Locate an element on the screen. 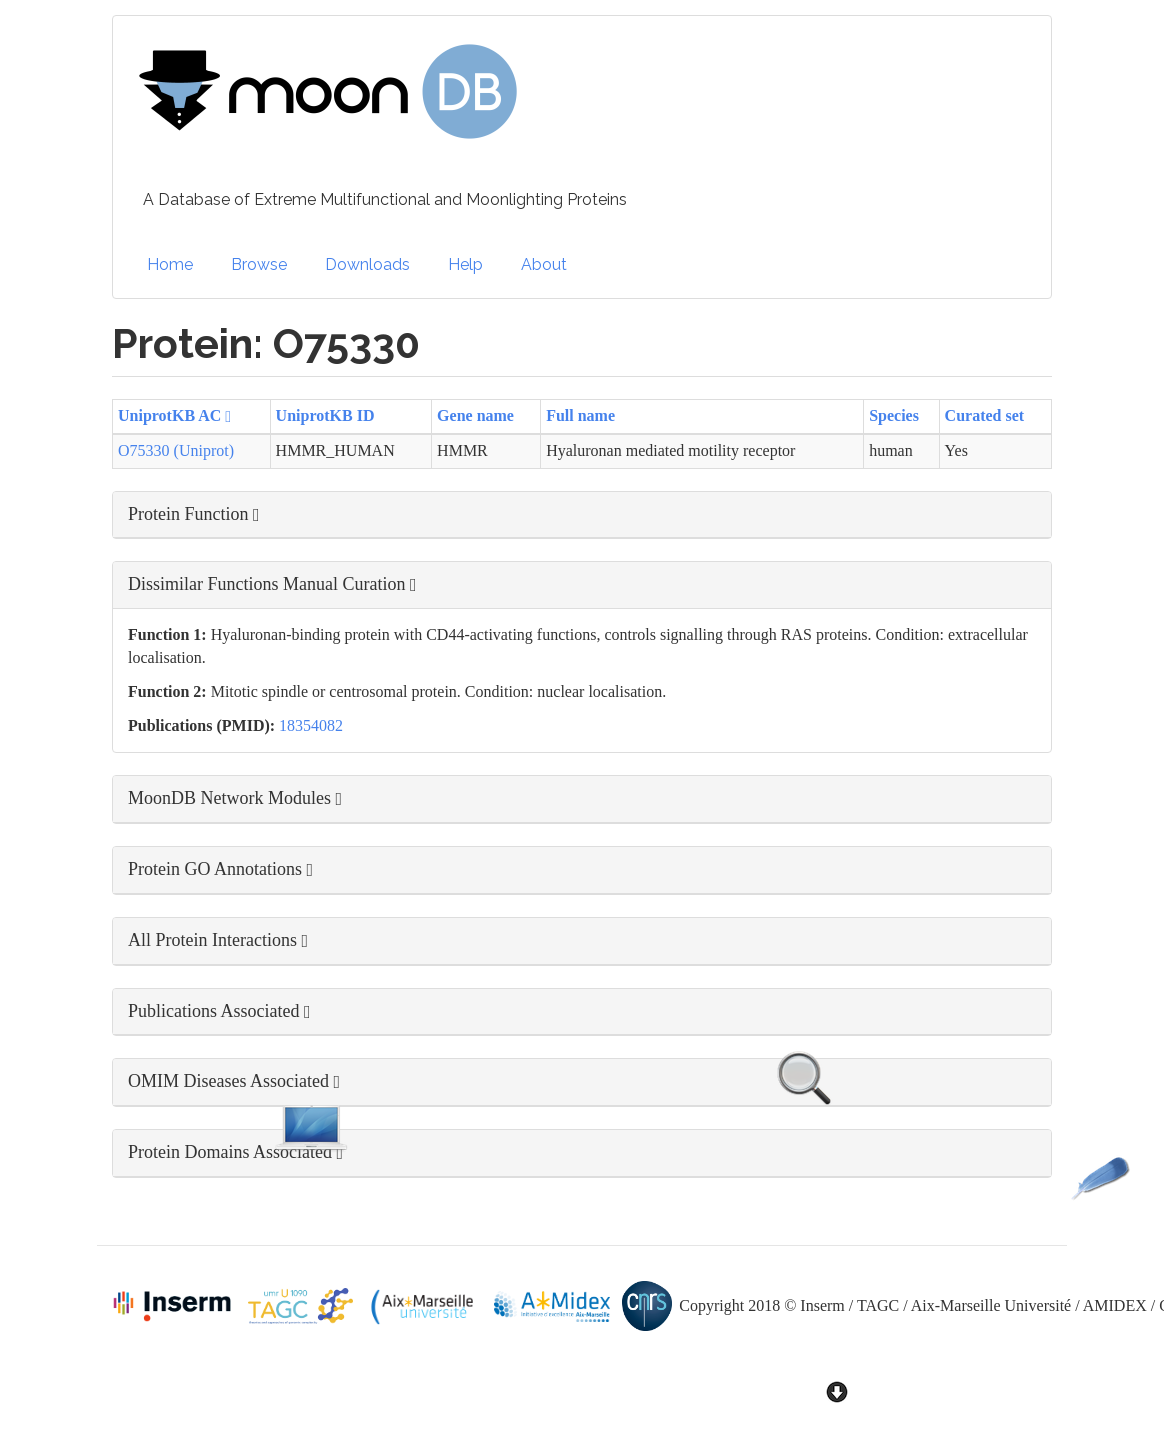 This screenshot has width=1164, height=1436. launch the Tk GUI toolkit framework is located at coordinates (1101, 1178).